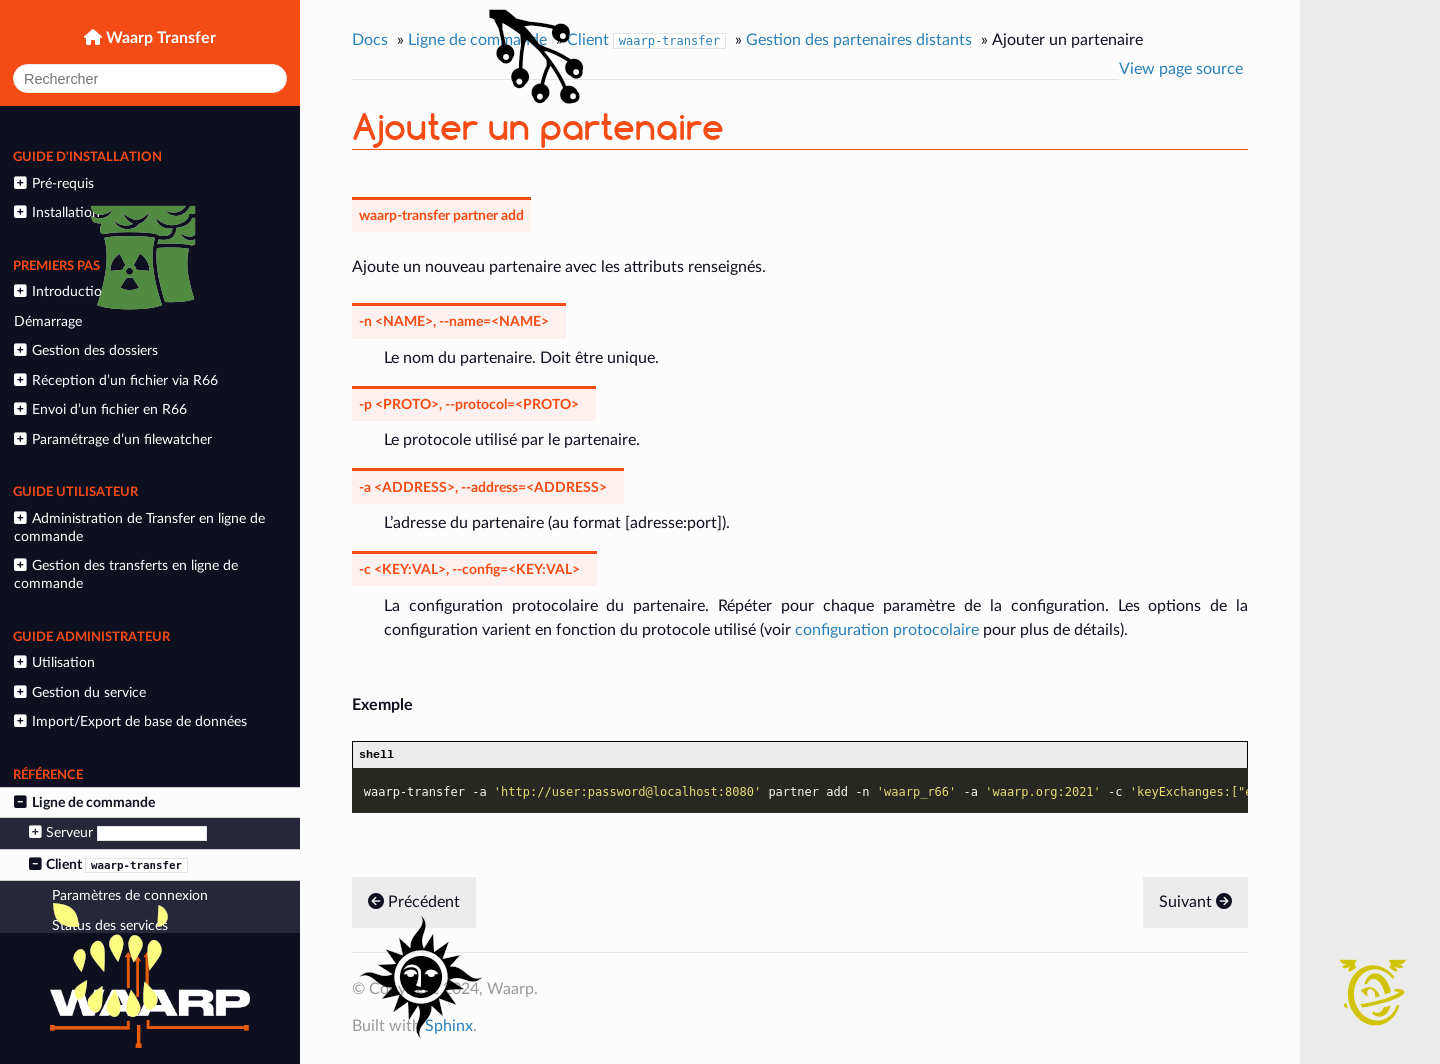 The height and width of the screenshot is (1064, 1440). What do you see at coordinates (109, 956) in the screenshot?
I see `indicates a dangerous creature or enemy type` at bounding box center [109, 956].